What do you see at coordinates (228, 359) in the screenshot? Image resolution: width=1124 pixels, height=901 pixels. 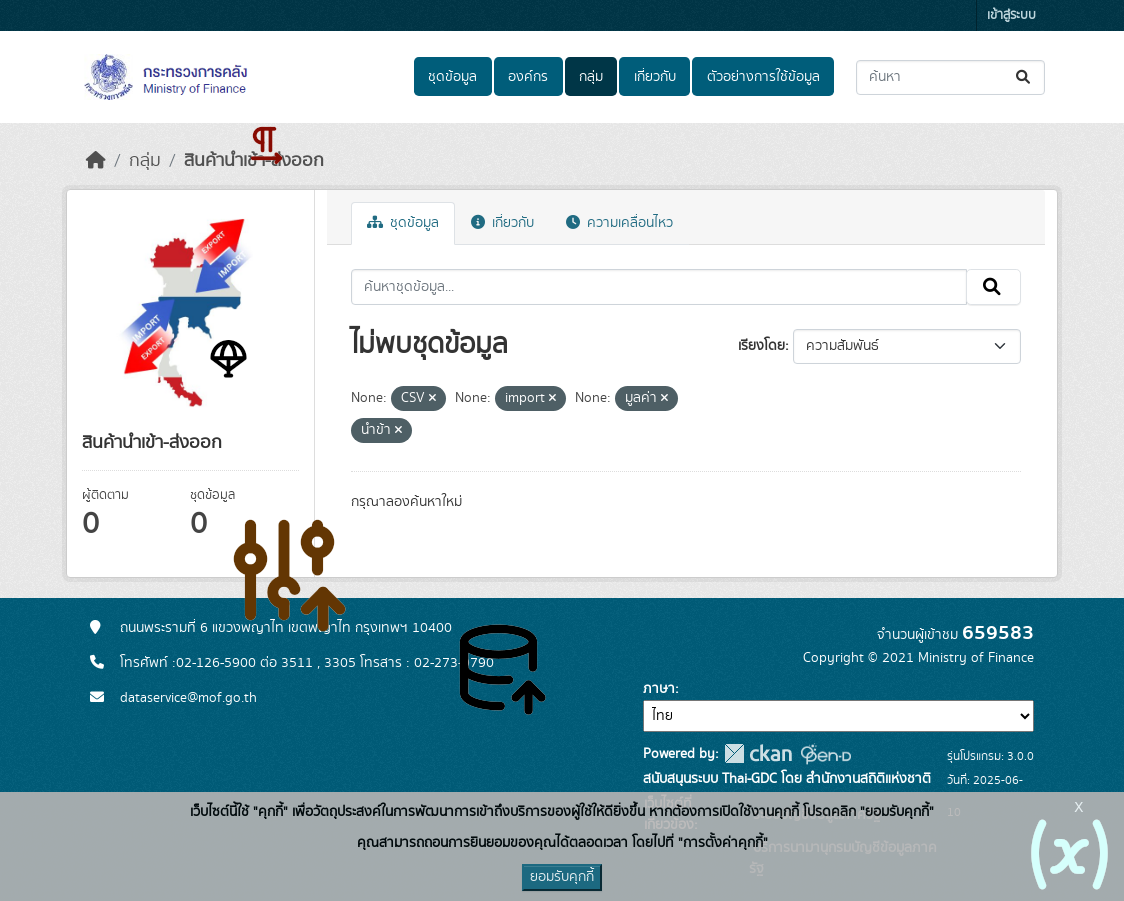 I see `access emergency or backup options` at bounding box center [228, 359].